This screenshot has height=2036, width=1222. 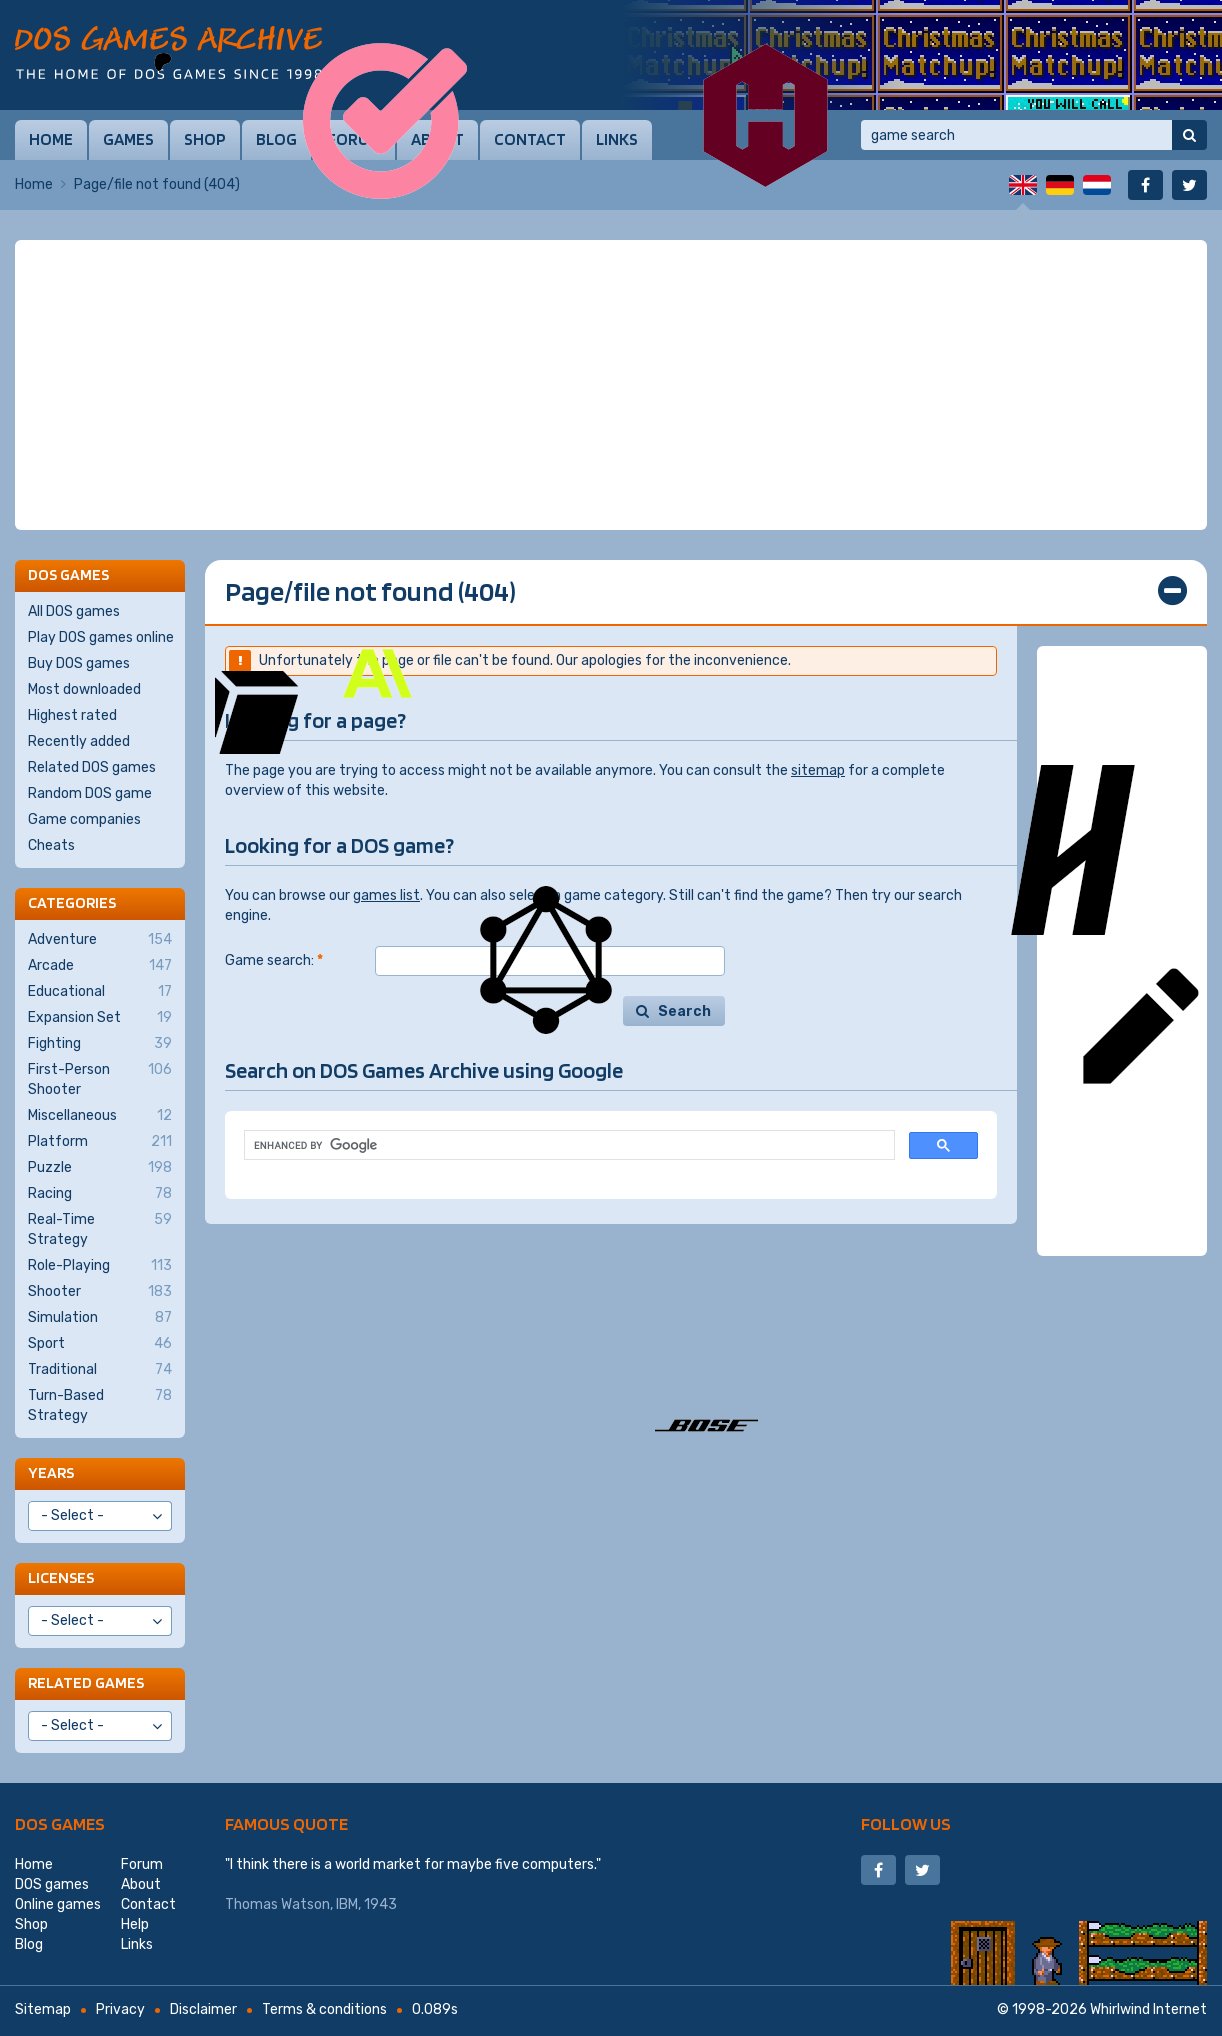 I want to click on handshake app or platform logo, so click(x=1073, y=850).